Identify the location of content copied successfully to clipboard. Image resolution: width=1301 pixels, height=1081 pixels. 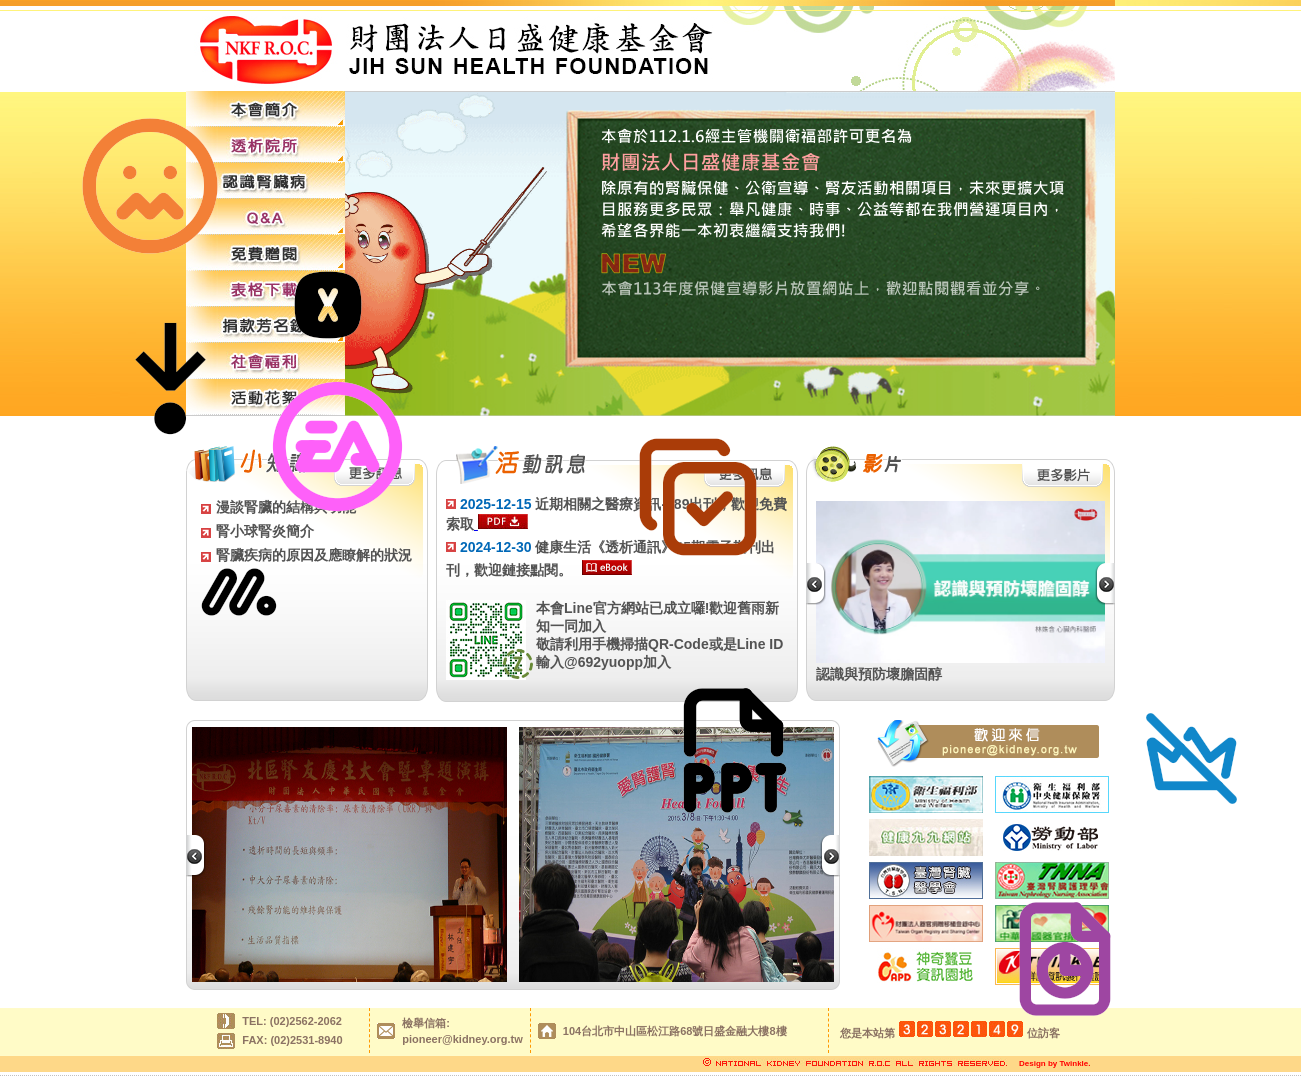
(698, 497).